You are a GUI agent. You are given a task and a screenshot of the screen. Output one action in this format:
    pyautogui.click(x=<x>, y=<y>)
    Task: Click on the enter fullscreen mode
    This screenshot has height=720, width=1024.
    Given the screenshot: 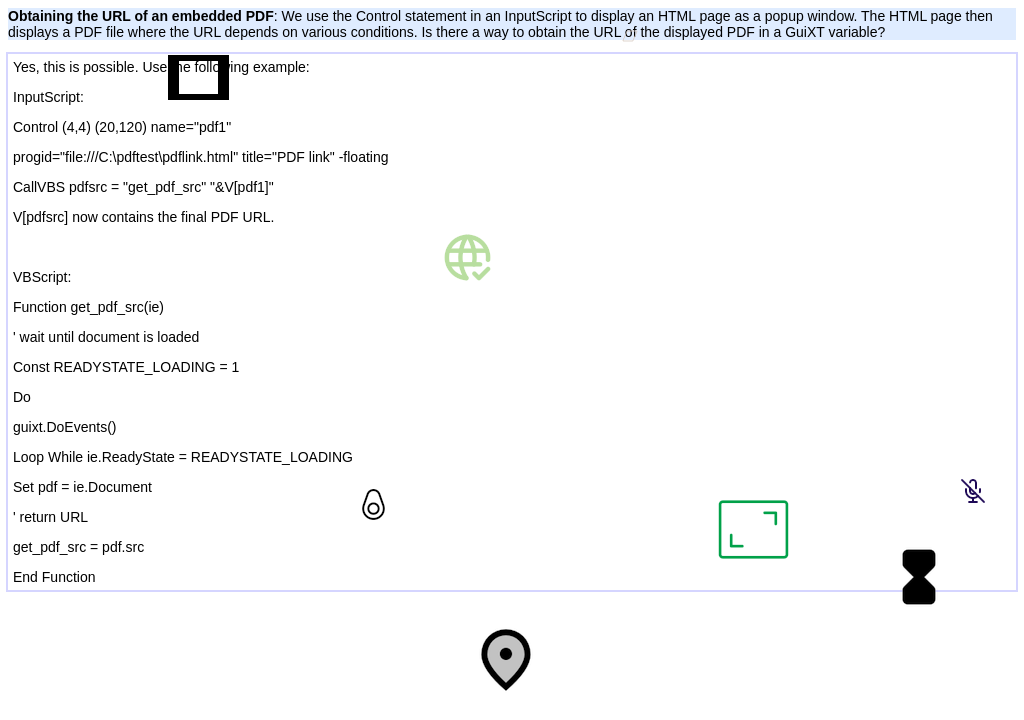 What is the action you would take?
    pyautogui.click(x=753, y=529)
    